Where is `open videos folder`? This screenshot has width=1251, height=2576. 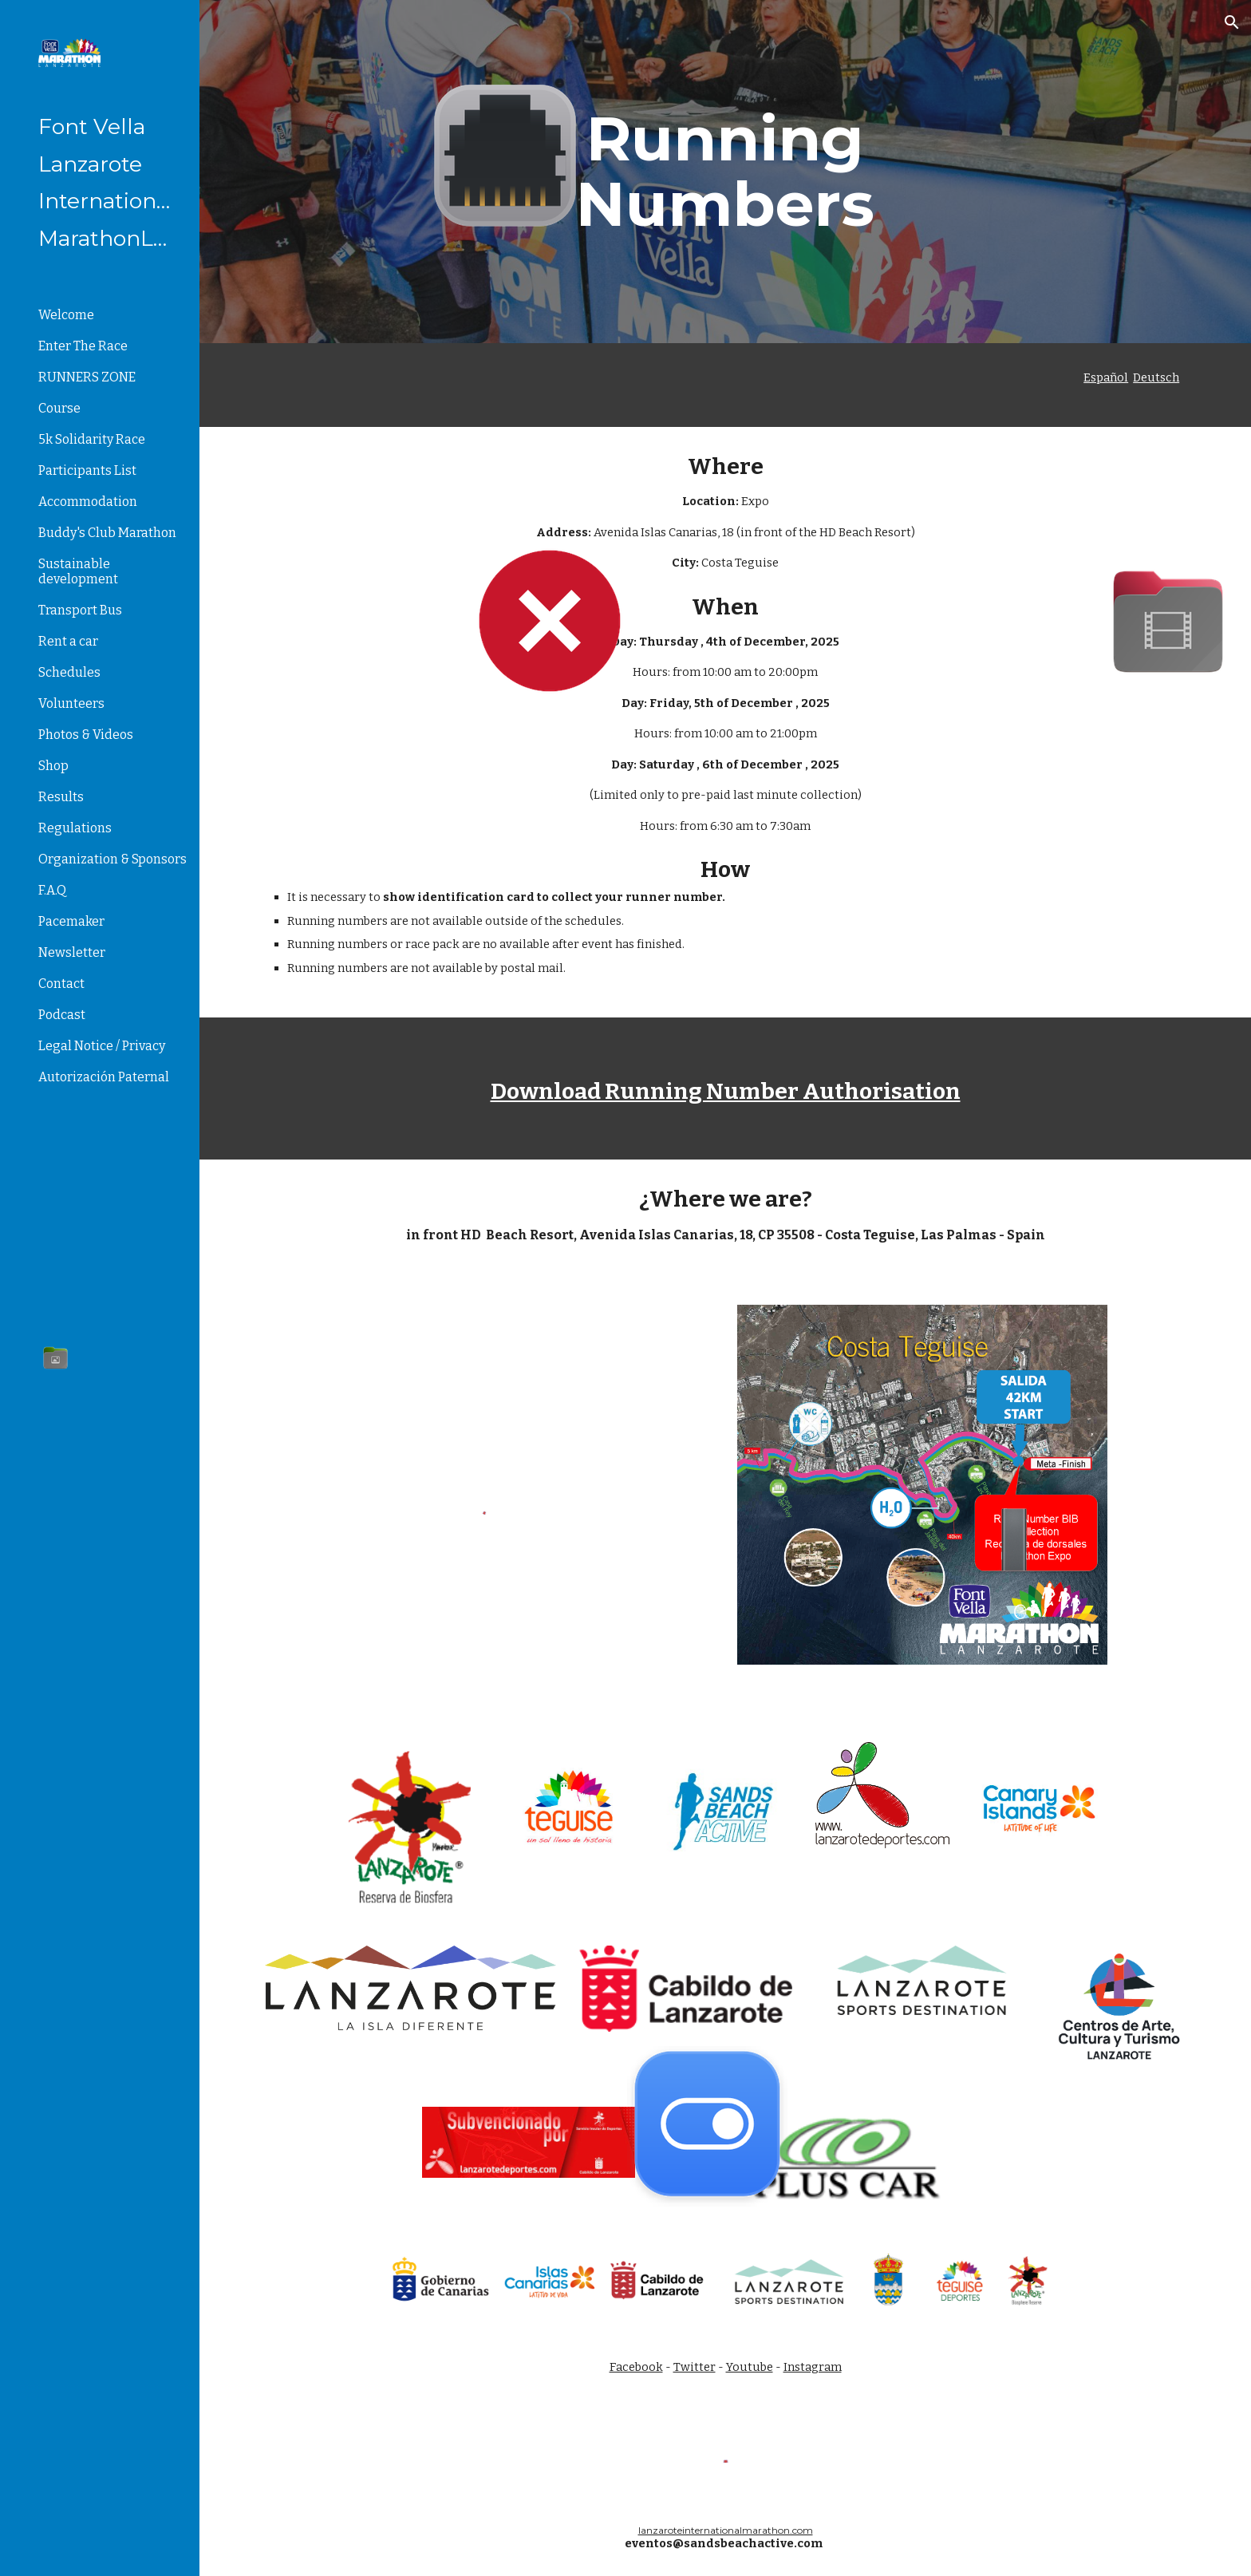
open videos folder is located at coordinates (1168, 622).